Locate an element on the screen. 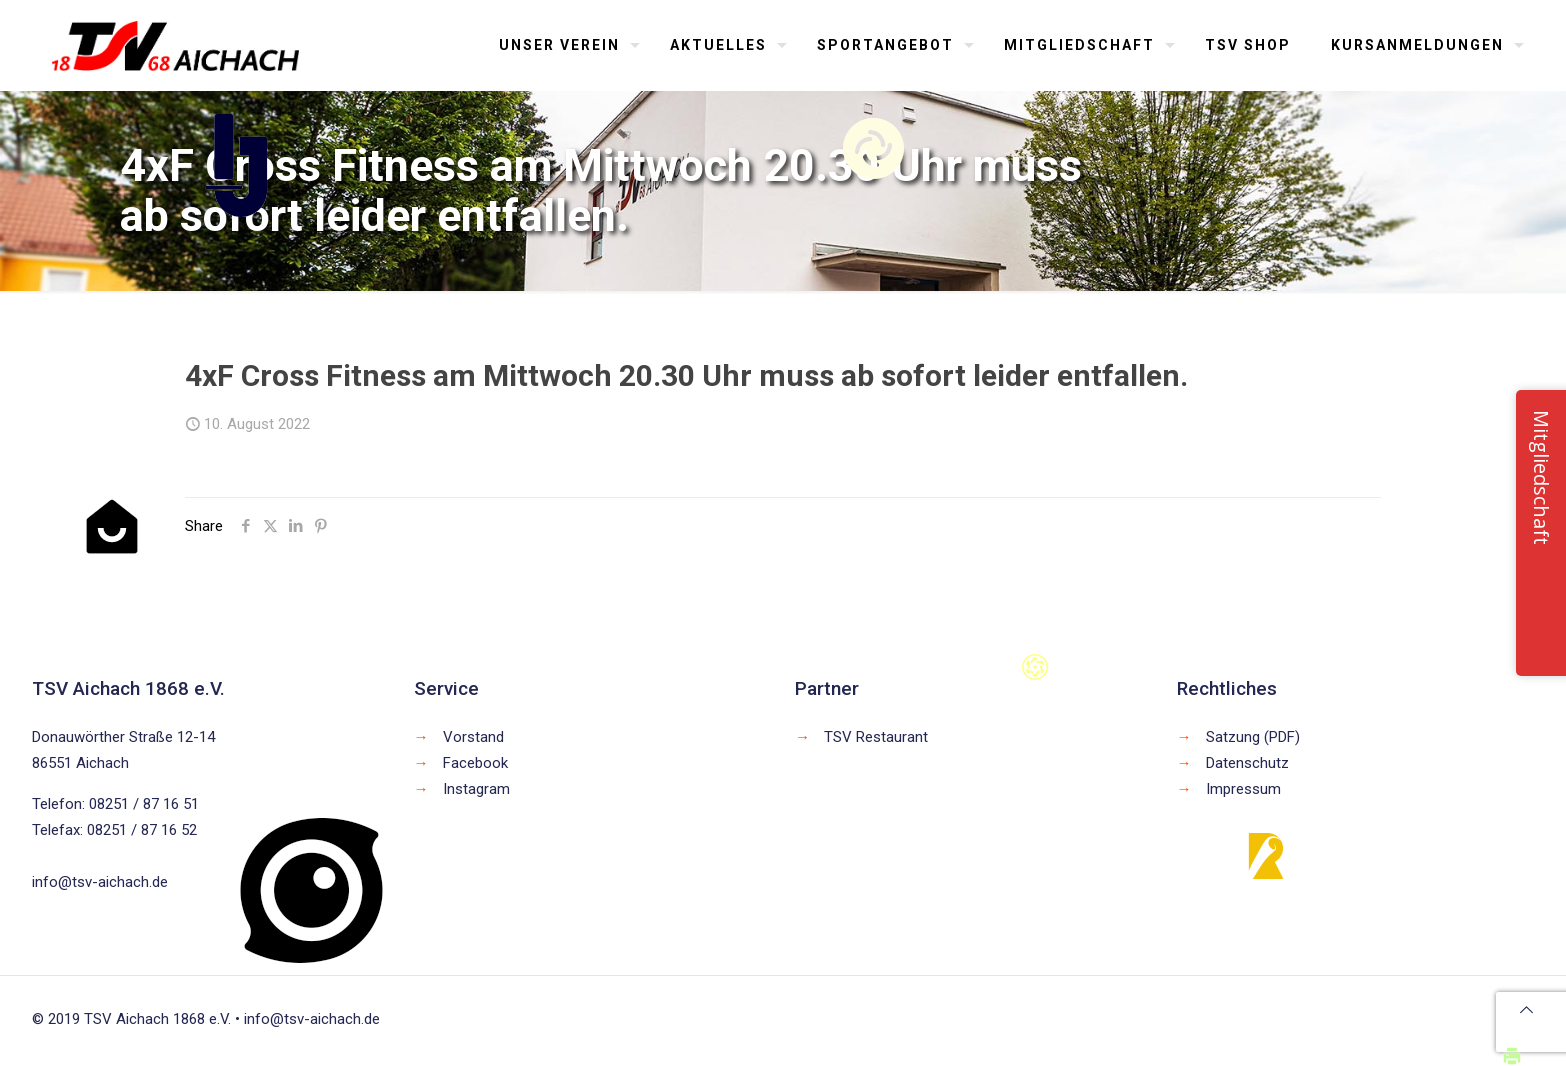 The height and width of the screenshot is (1066, 1566). Rollup.js logo is located at coordinates (1266, 856).